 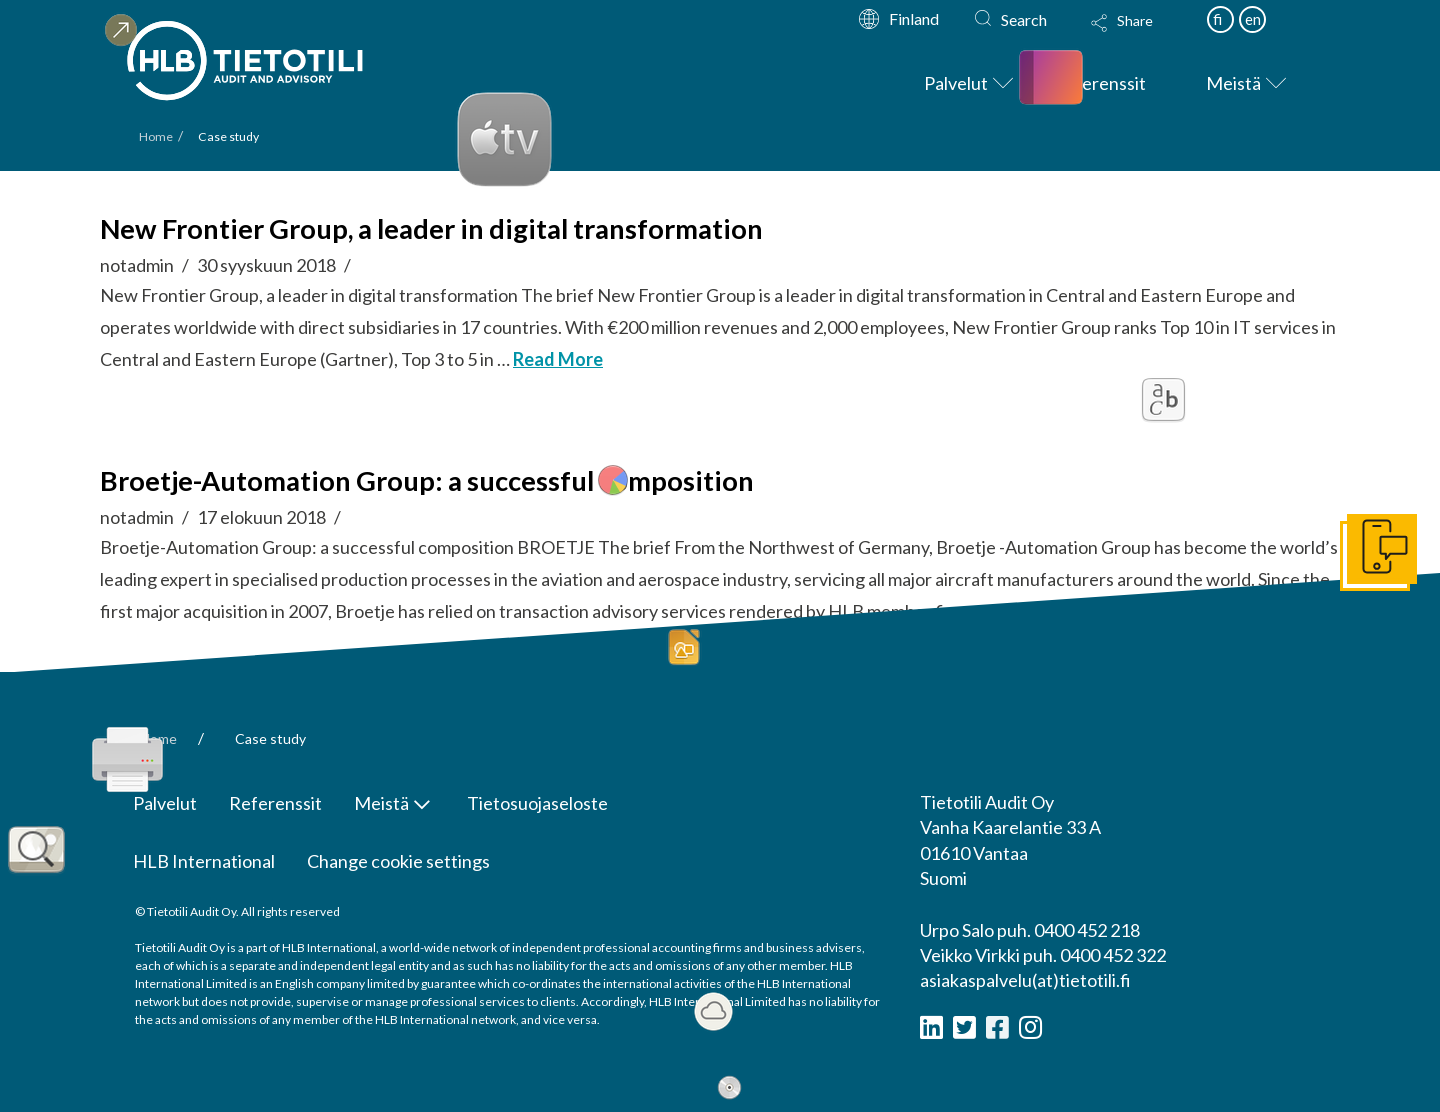 What do you see at coordinates (121, 30) in the screenshot?
I see `indicates a symbolic link or shortcut to another file` at bounding box center [121, 30].